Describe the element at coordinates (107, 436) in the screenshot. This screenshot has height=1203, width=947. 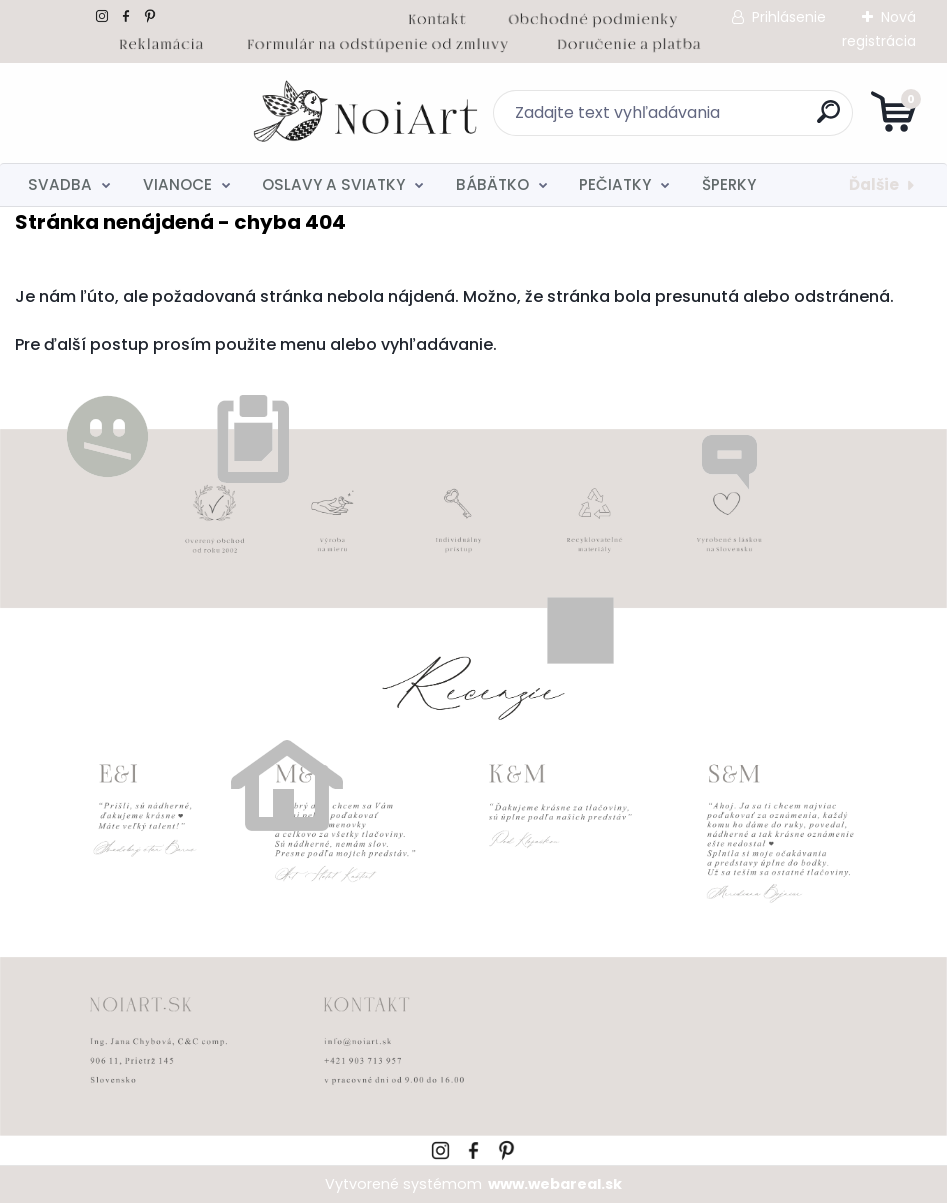
I see `indicates uncertain or neutral status` at that location.